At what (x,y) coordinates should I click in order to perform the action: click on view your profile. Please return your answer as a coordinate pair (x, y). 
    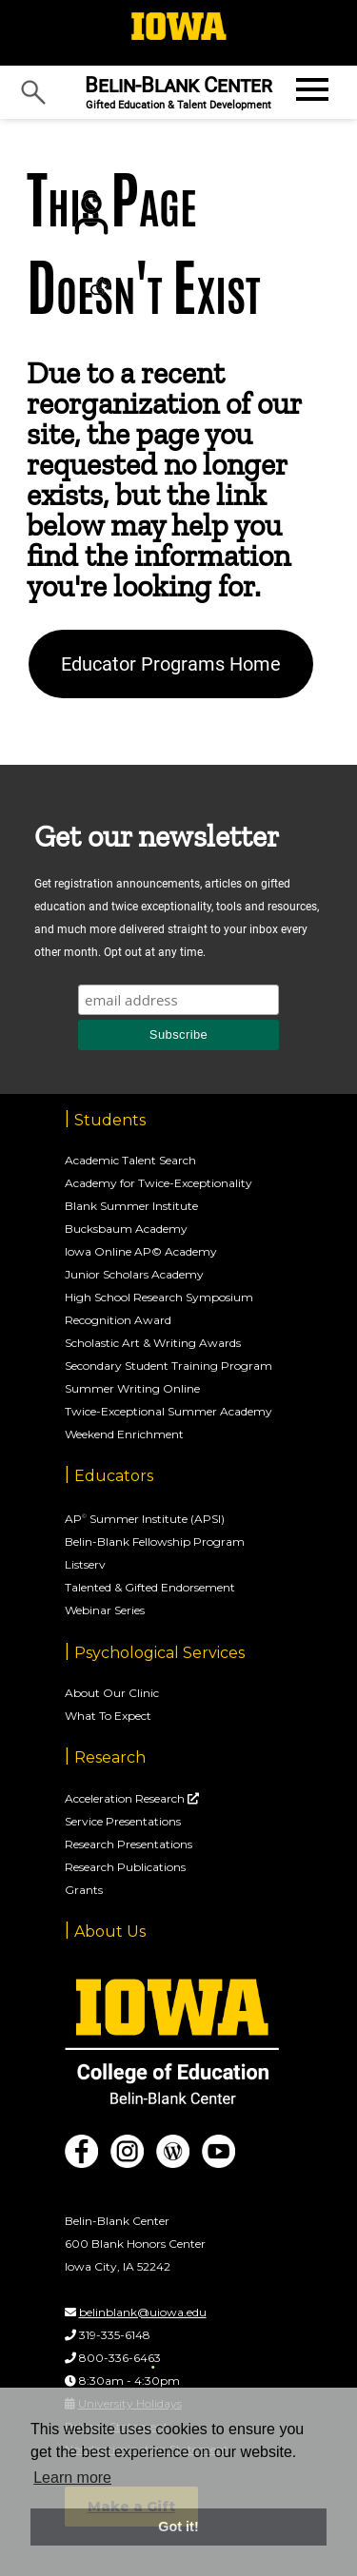
    Looking at the image, I should click on (91, 214).